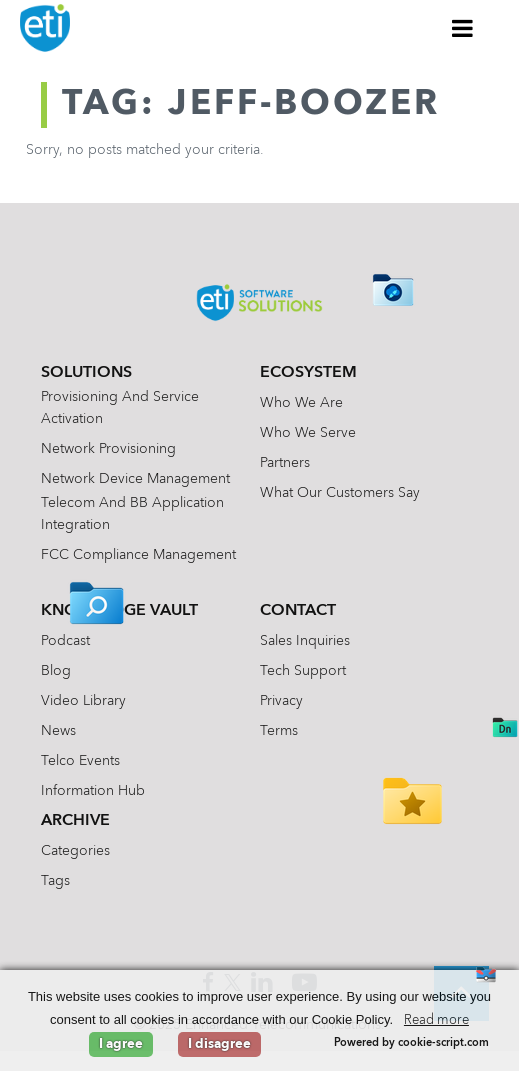  What do you see at coordinates (505, 728) in the screenshot?
I see `open adobe dimension project files folder` at bounding box center [505, 728].